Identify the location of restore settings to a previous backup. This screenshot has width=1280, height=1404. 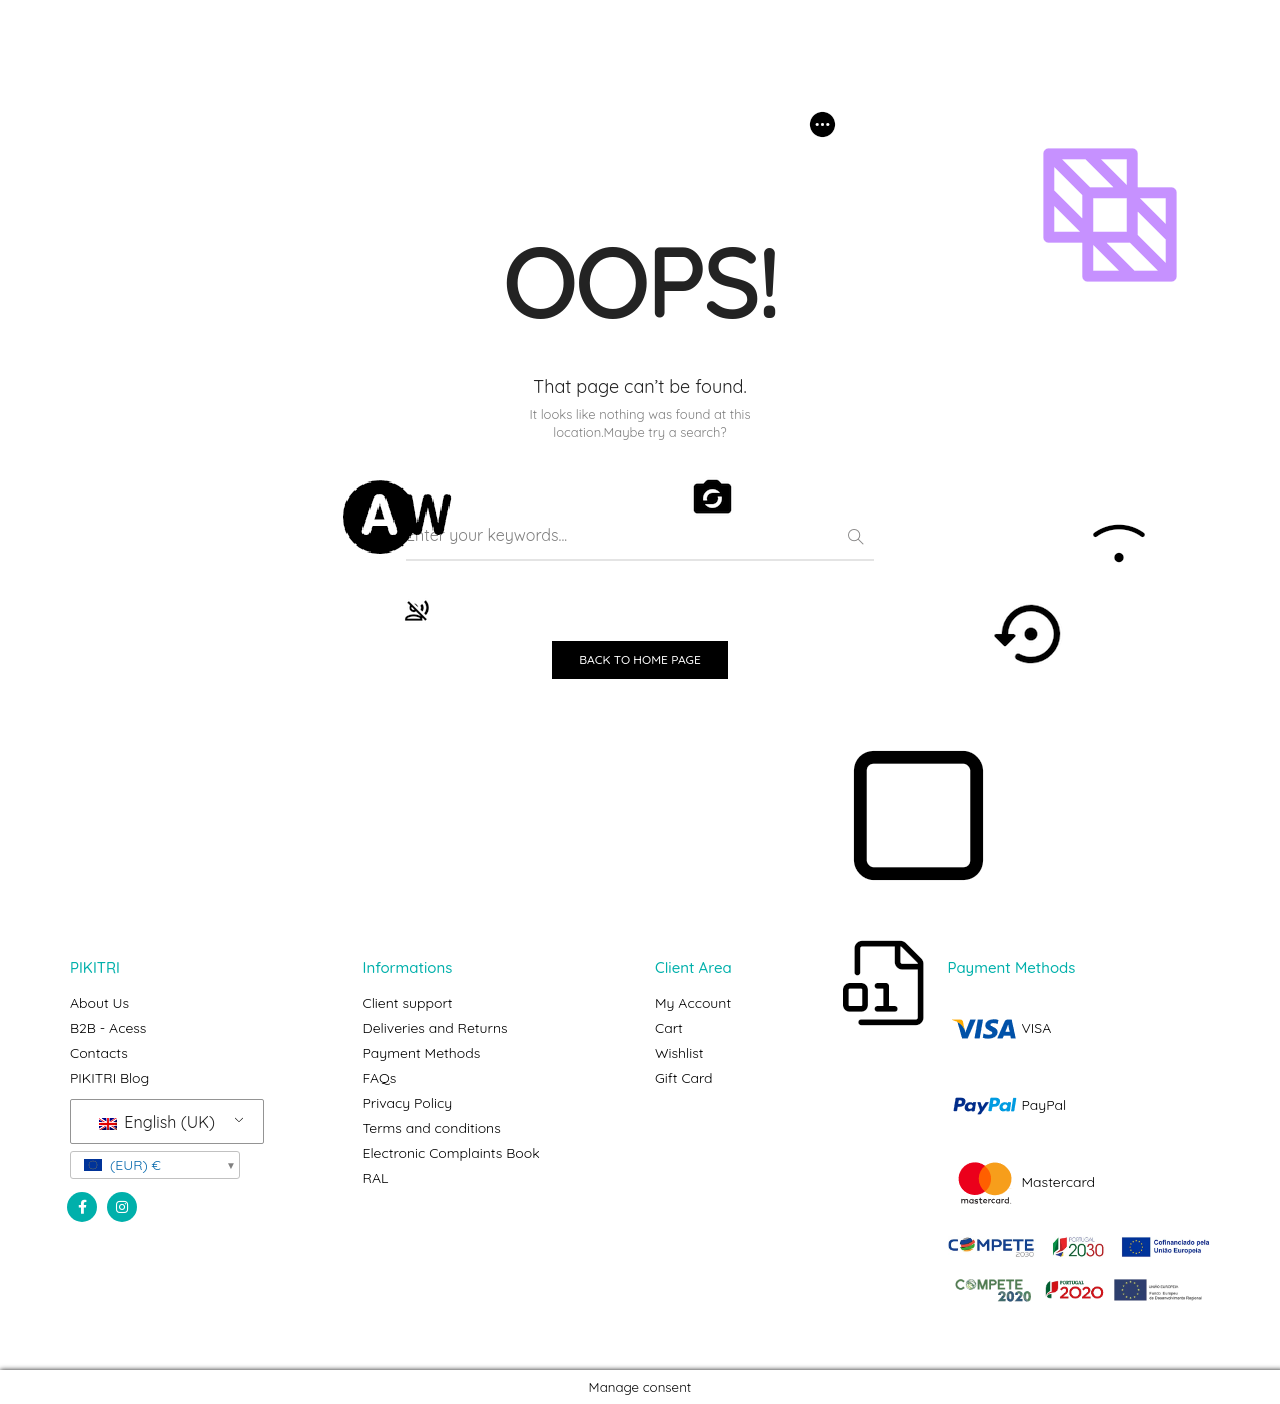
(1031, 634).